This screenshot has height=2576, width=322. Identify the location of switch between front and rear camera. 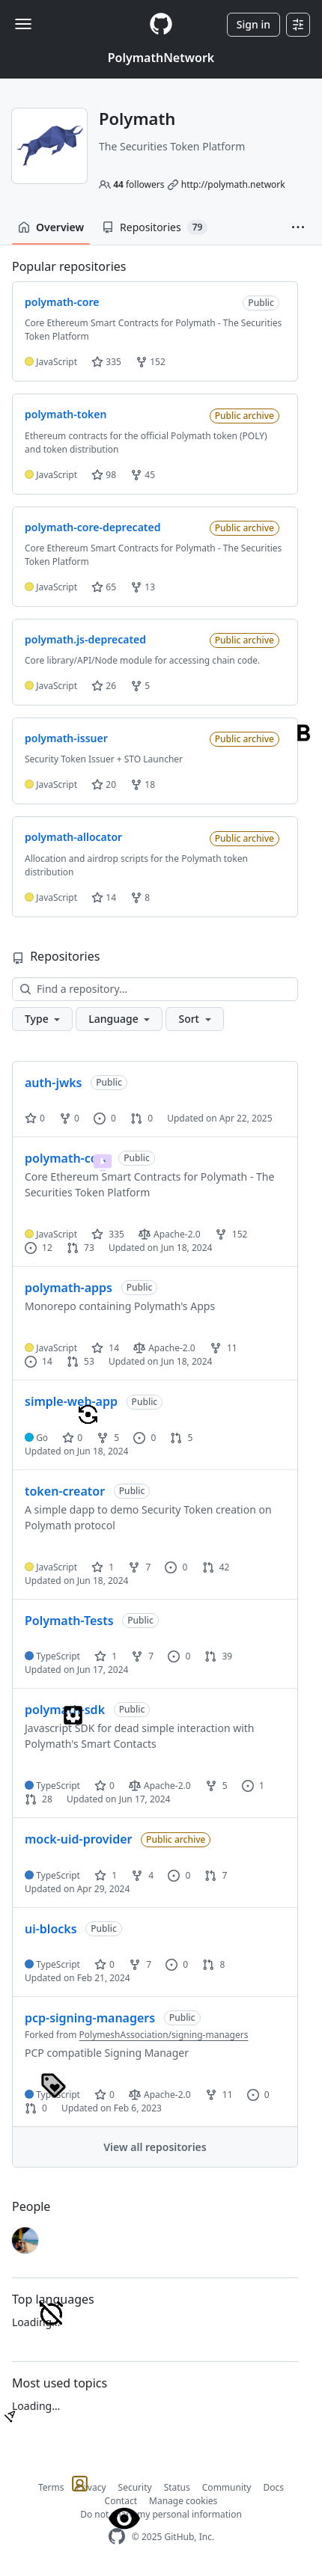
(88, 1414).